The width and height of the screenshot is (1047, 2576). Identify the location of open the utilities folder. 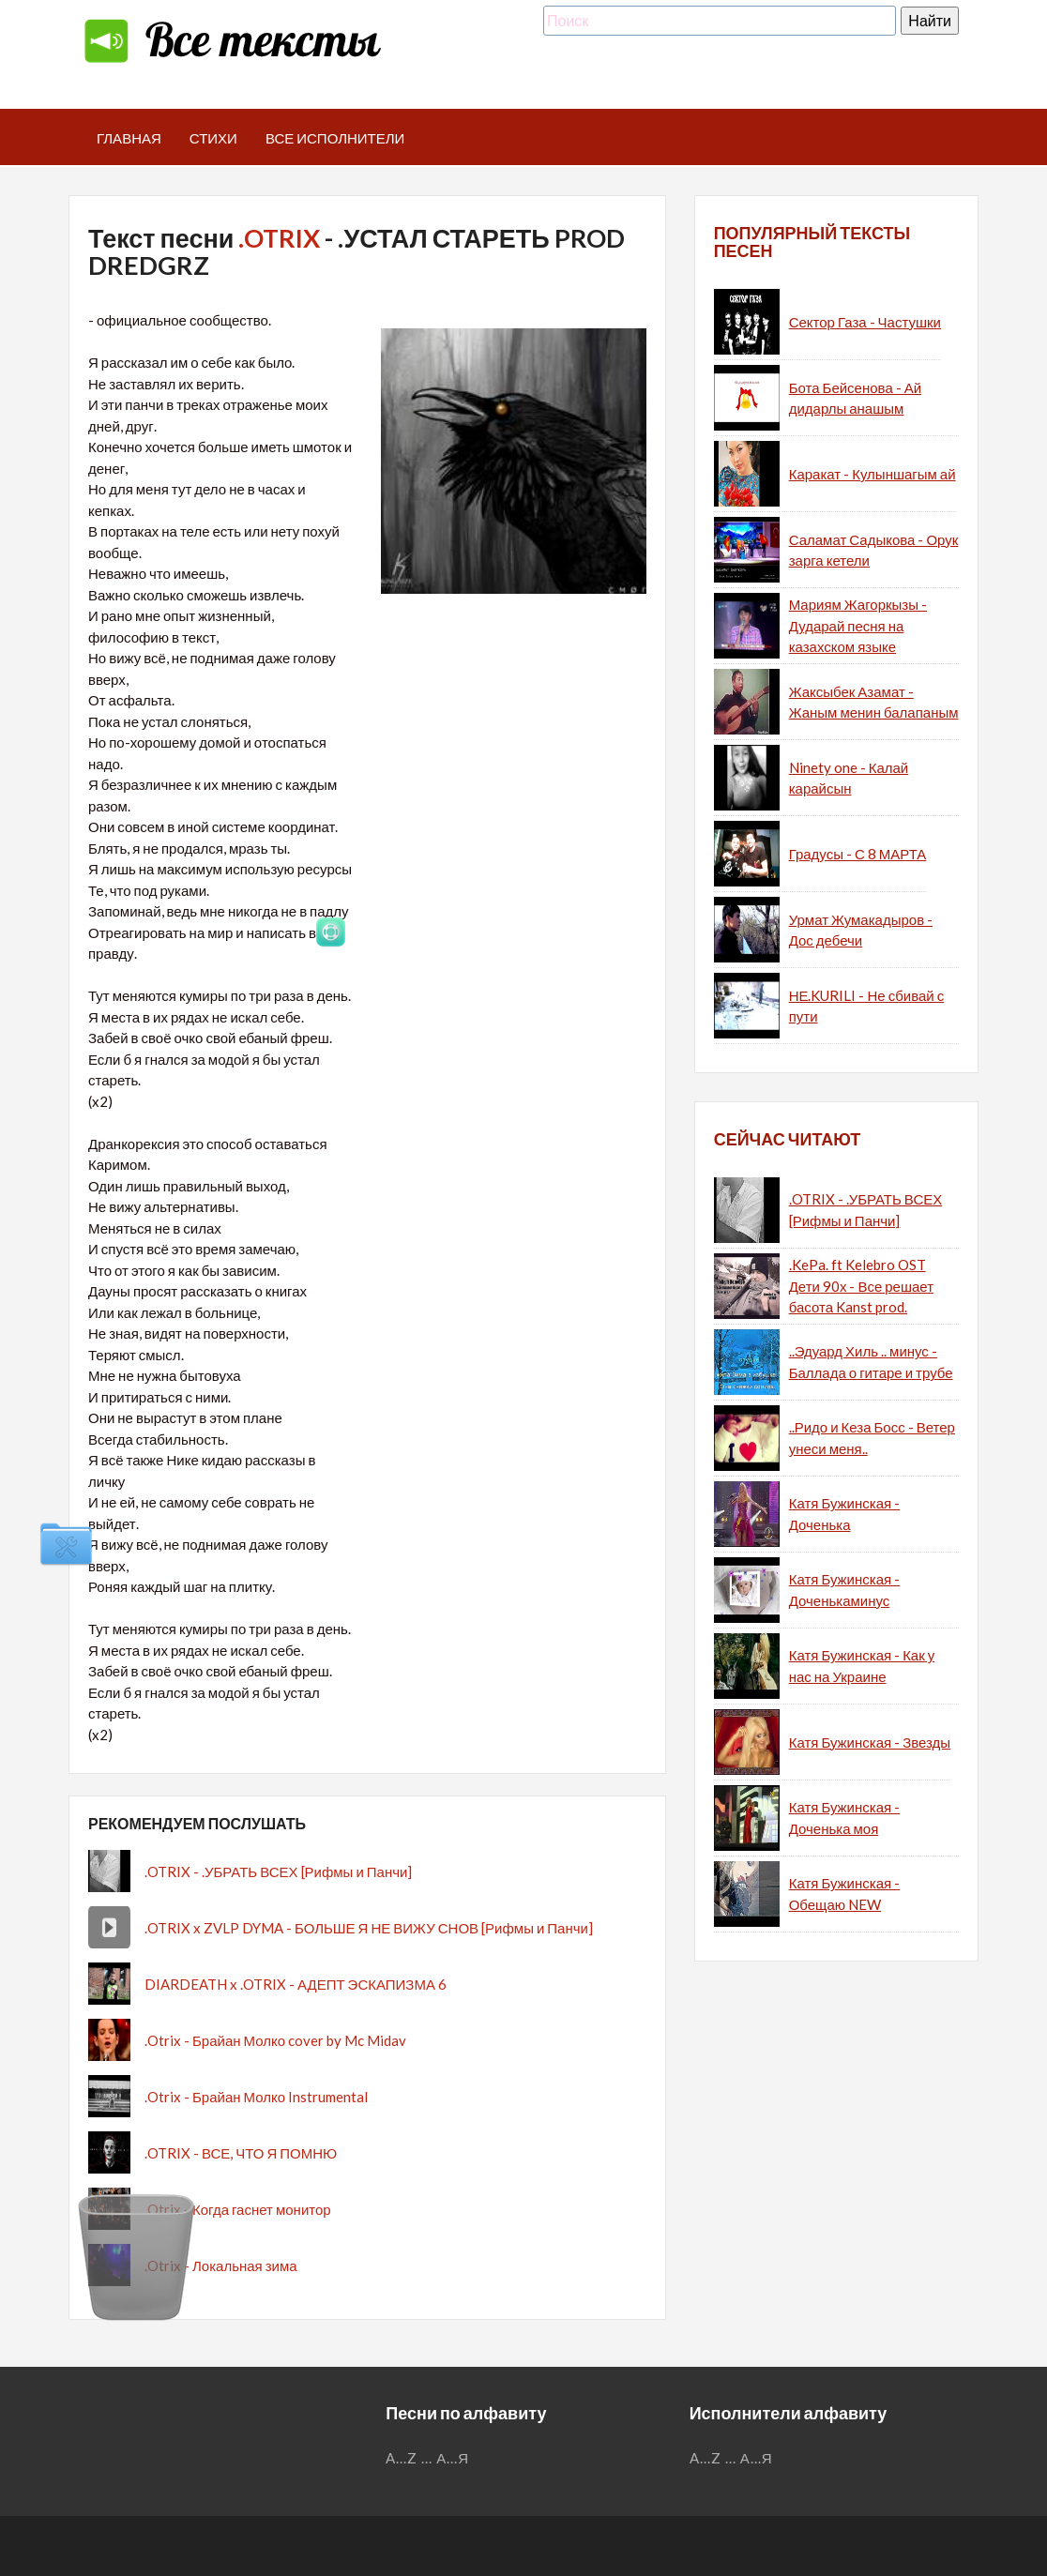
(66, 1543).